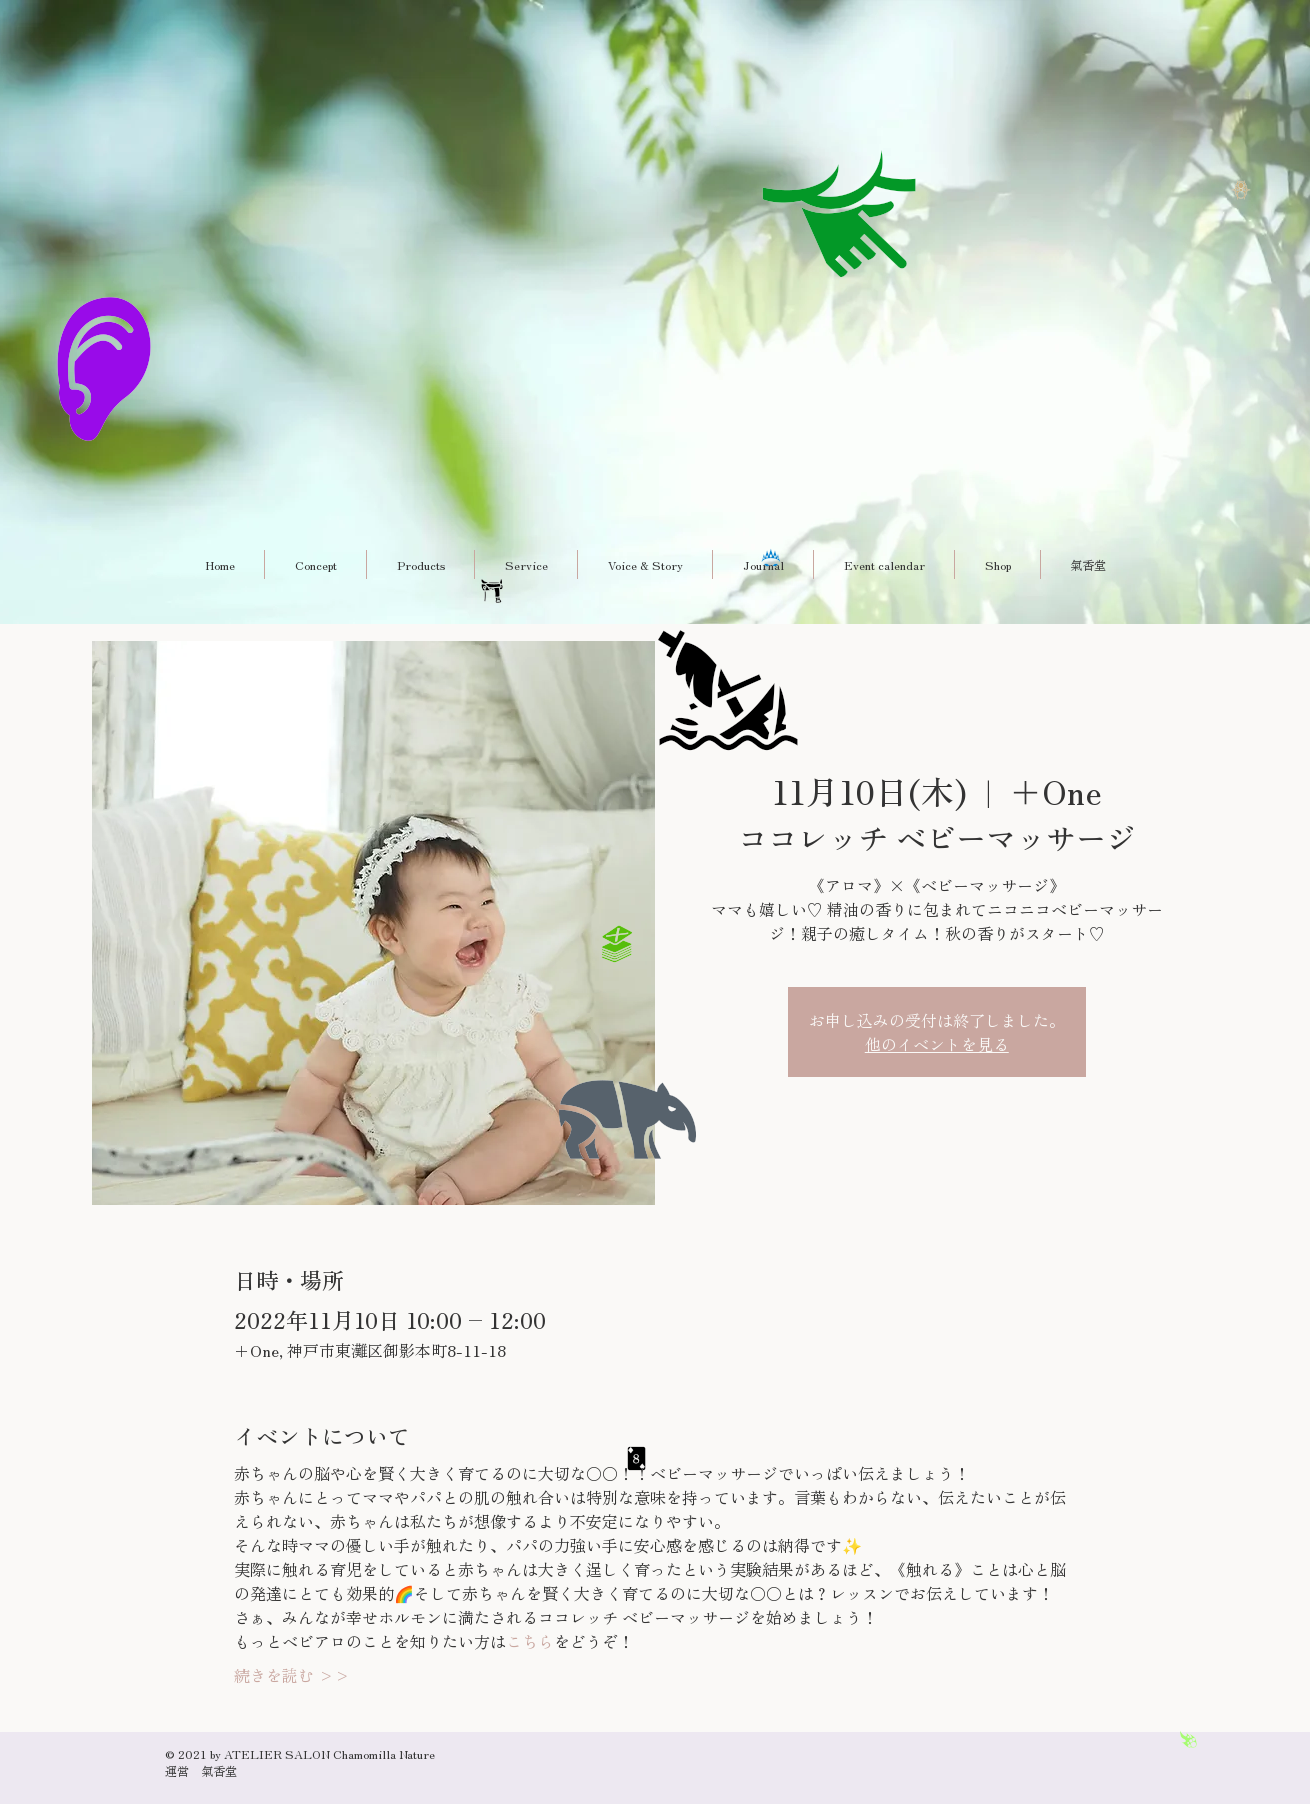 Image resolution: width=1310 pixels, height=1804 pixels. What do you see at coordinates (617, 942) in the screenshot?
I see `delete or remove a card from your deck` at bounding box center [617, 942].